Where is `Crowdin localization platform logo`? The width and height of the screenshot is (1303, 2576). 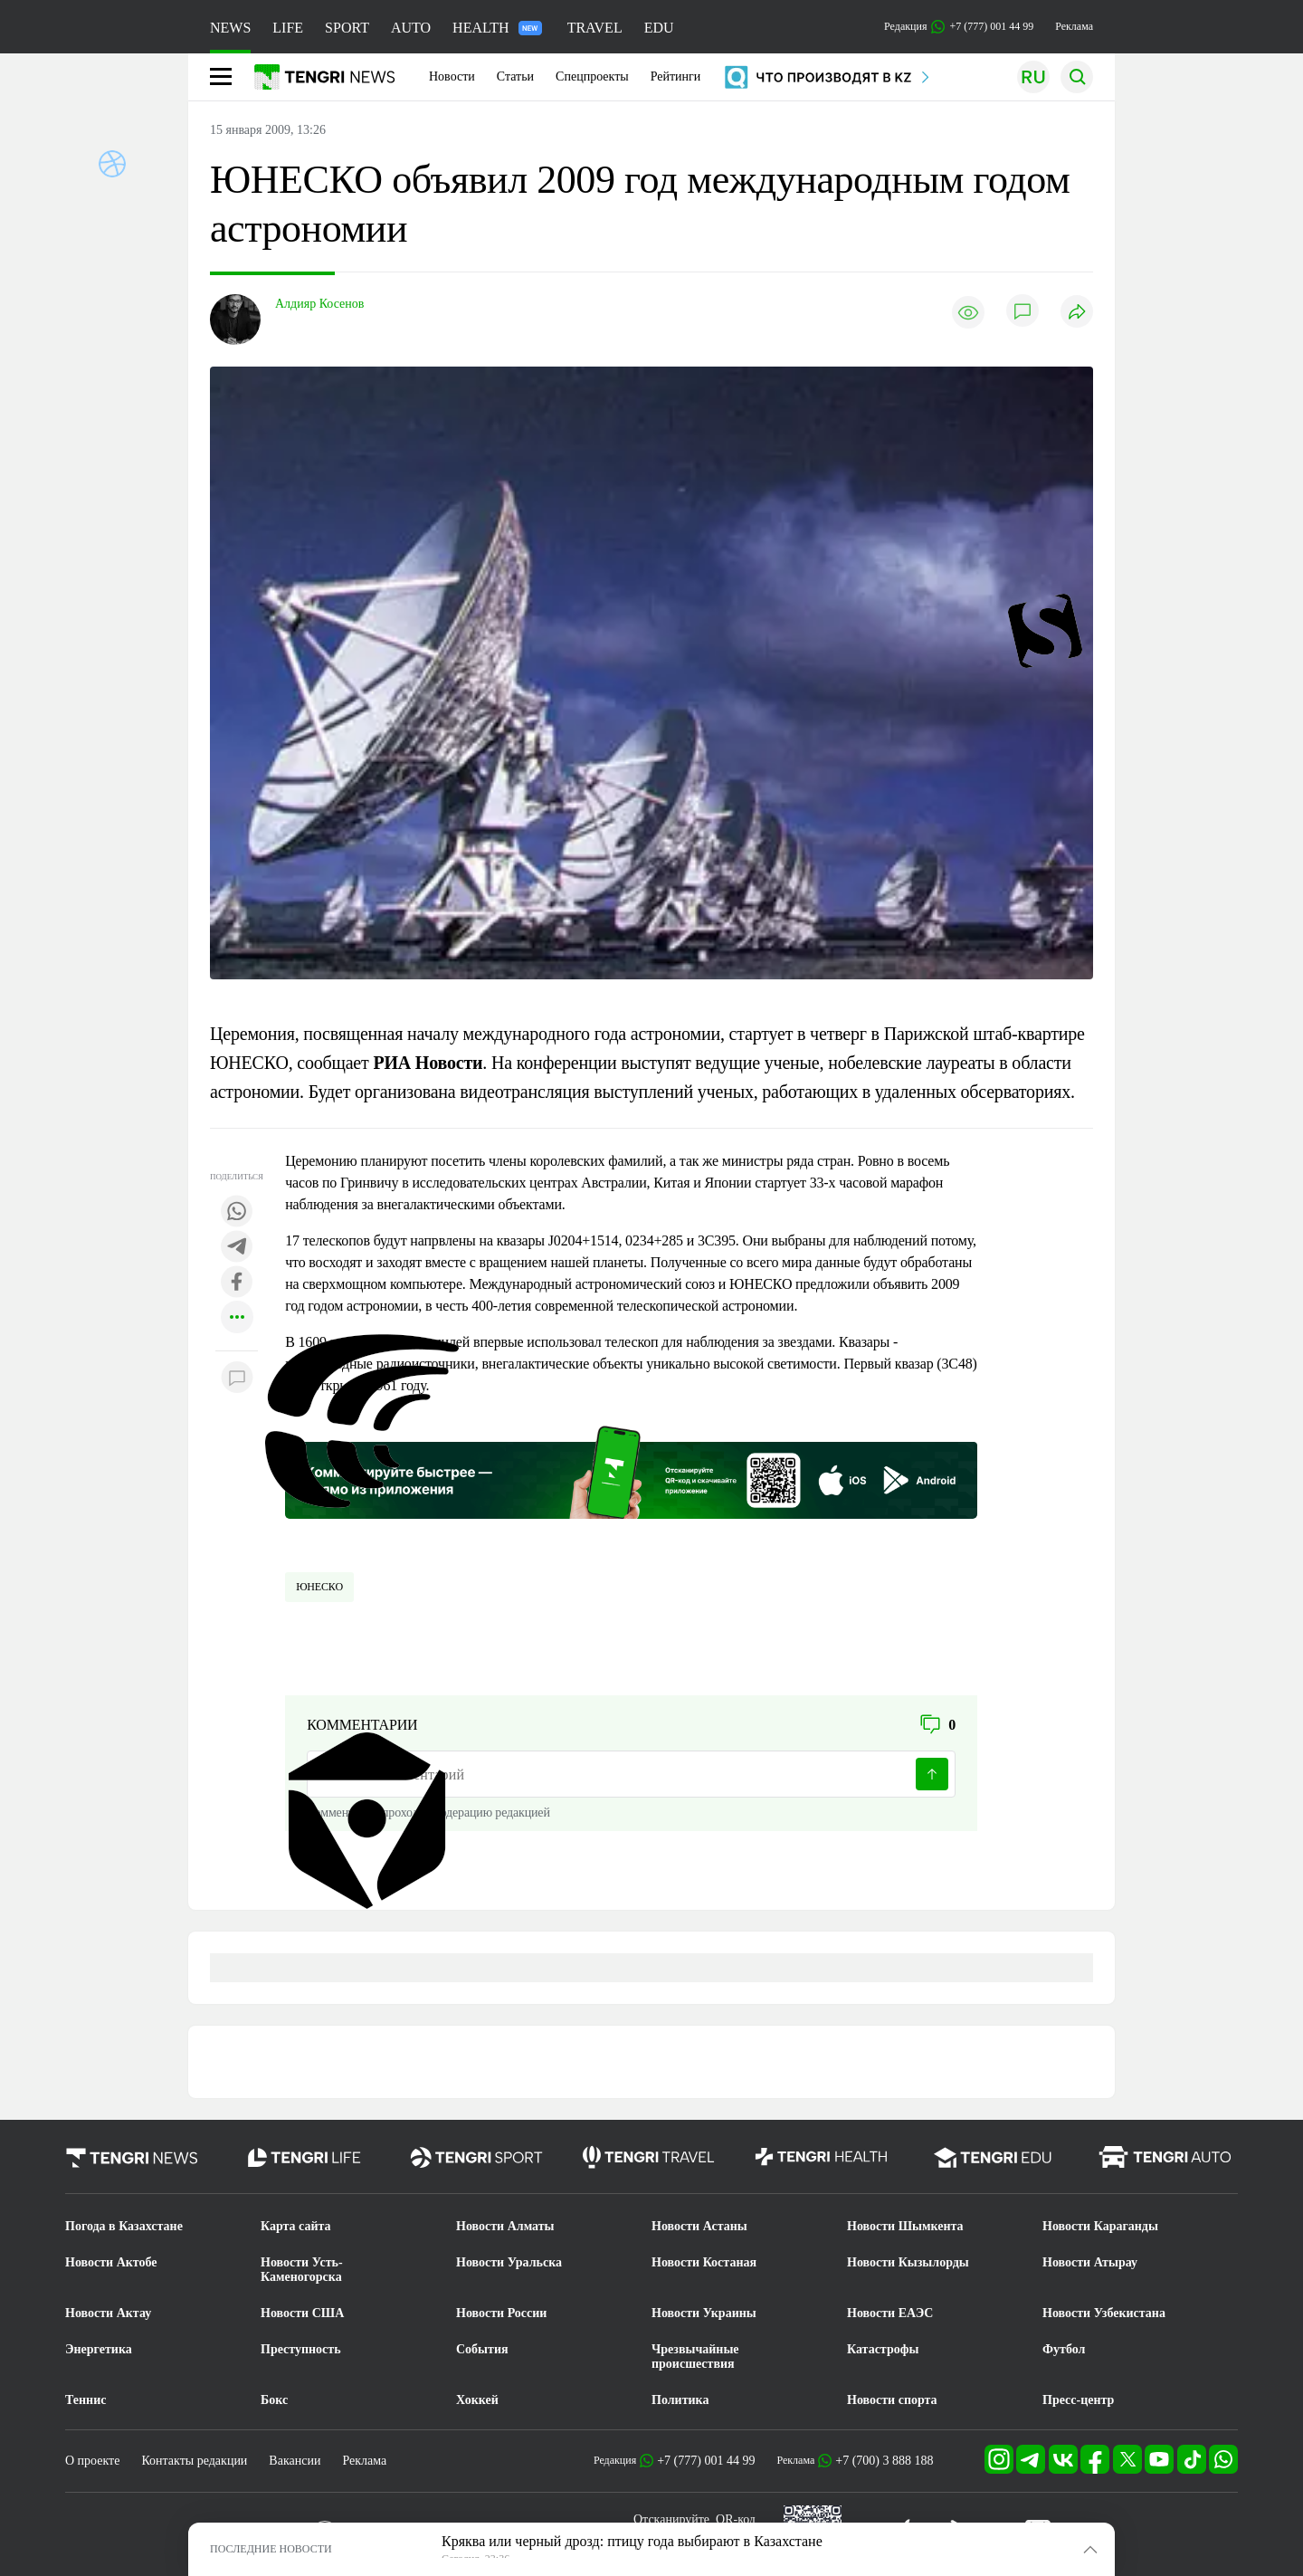
Crowdin localization platform logo is located at coordinates (362, 1421).